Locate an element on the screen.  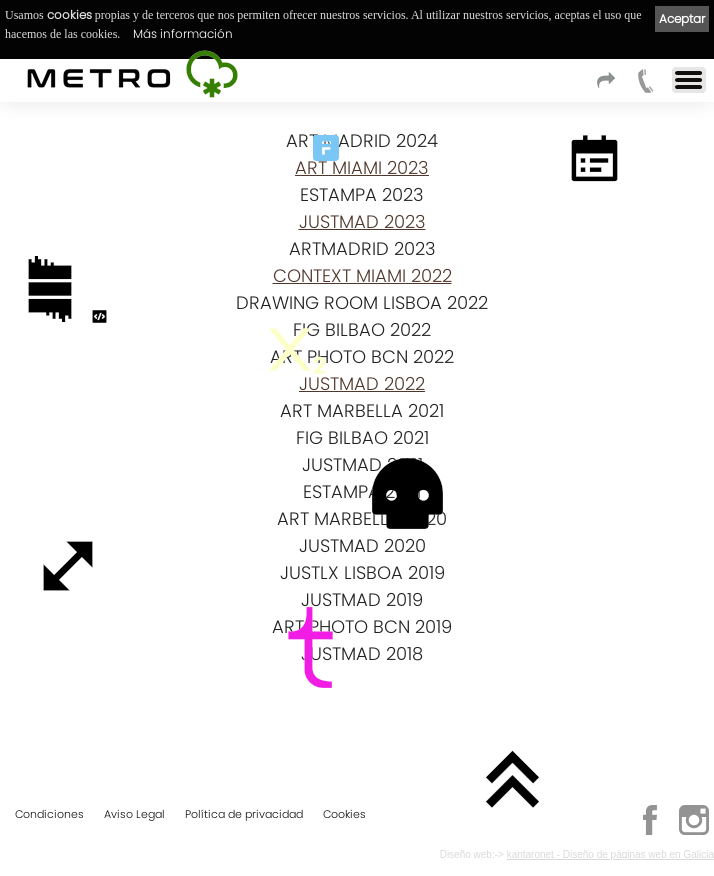
indicates snowy weather conditions is located at coordinates (212, 74).